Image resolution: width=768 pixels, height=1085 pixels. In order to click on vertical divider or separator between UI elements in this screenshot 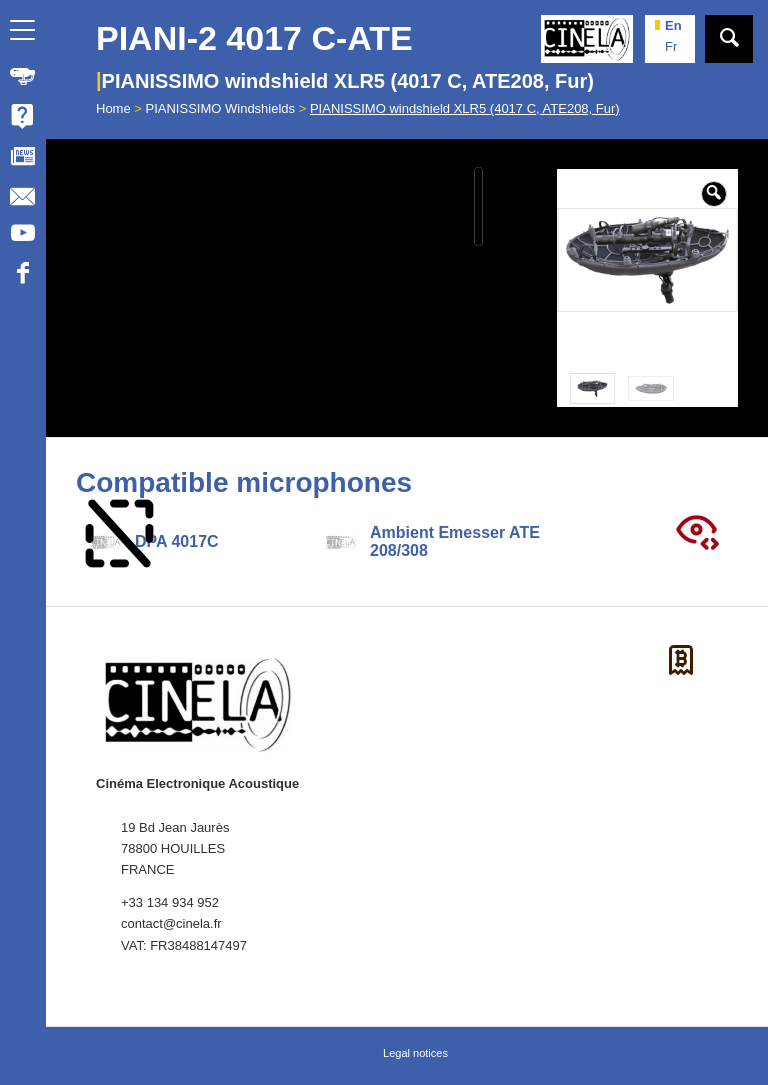, I will do `click(478, 206)`.